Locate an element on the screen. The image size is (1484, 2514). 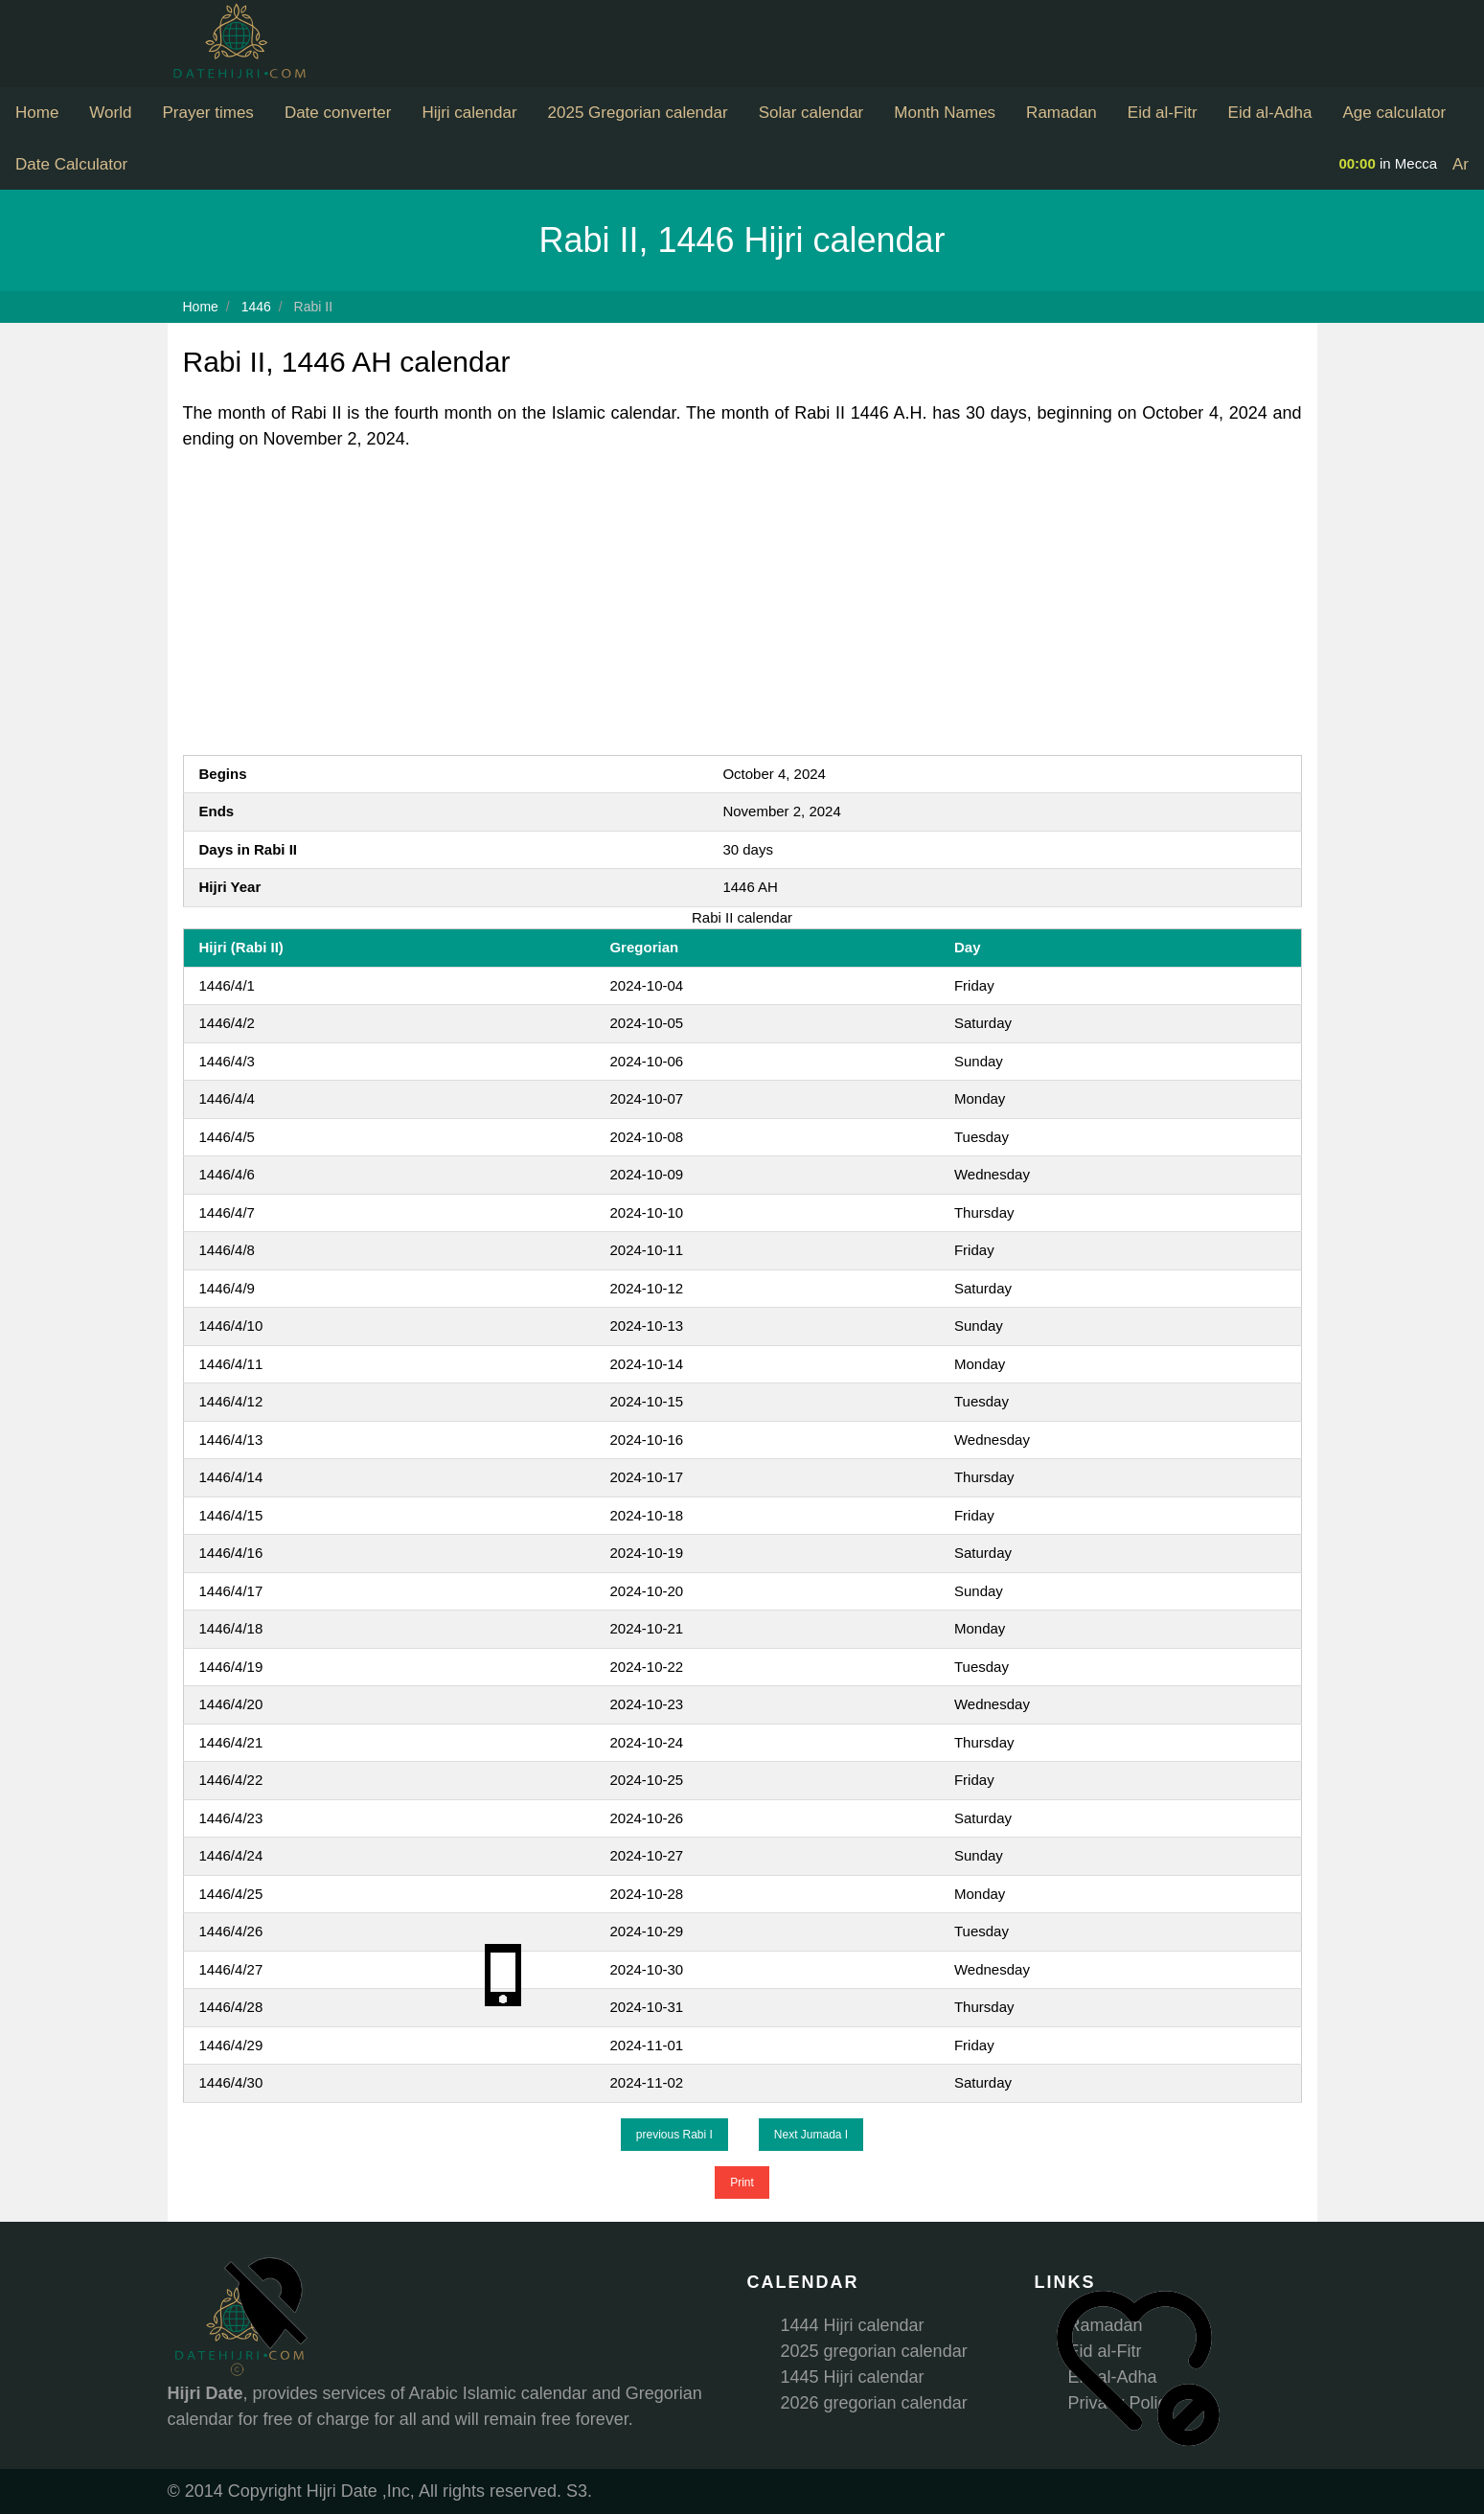
indicates mobile device or smartphone is located at coordinates (504, 1975).